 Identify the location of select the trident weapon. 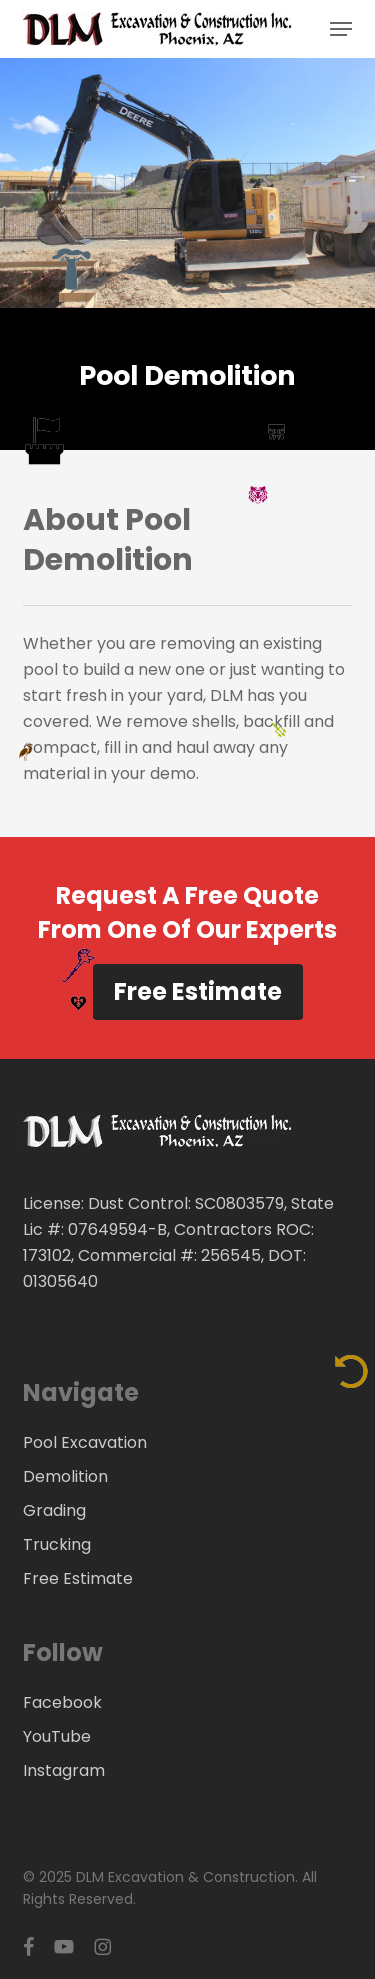
(279, 730).